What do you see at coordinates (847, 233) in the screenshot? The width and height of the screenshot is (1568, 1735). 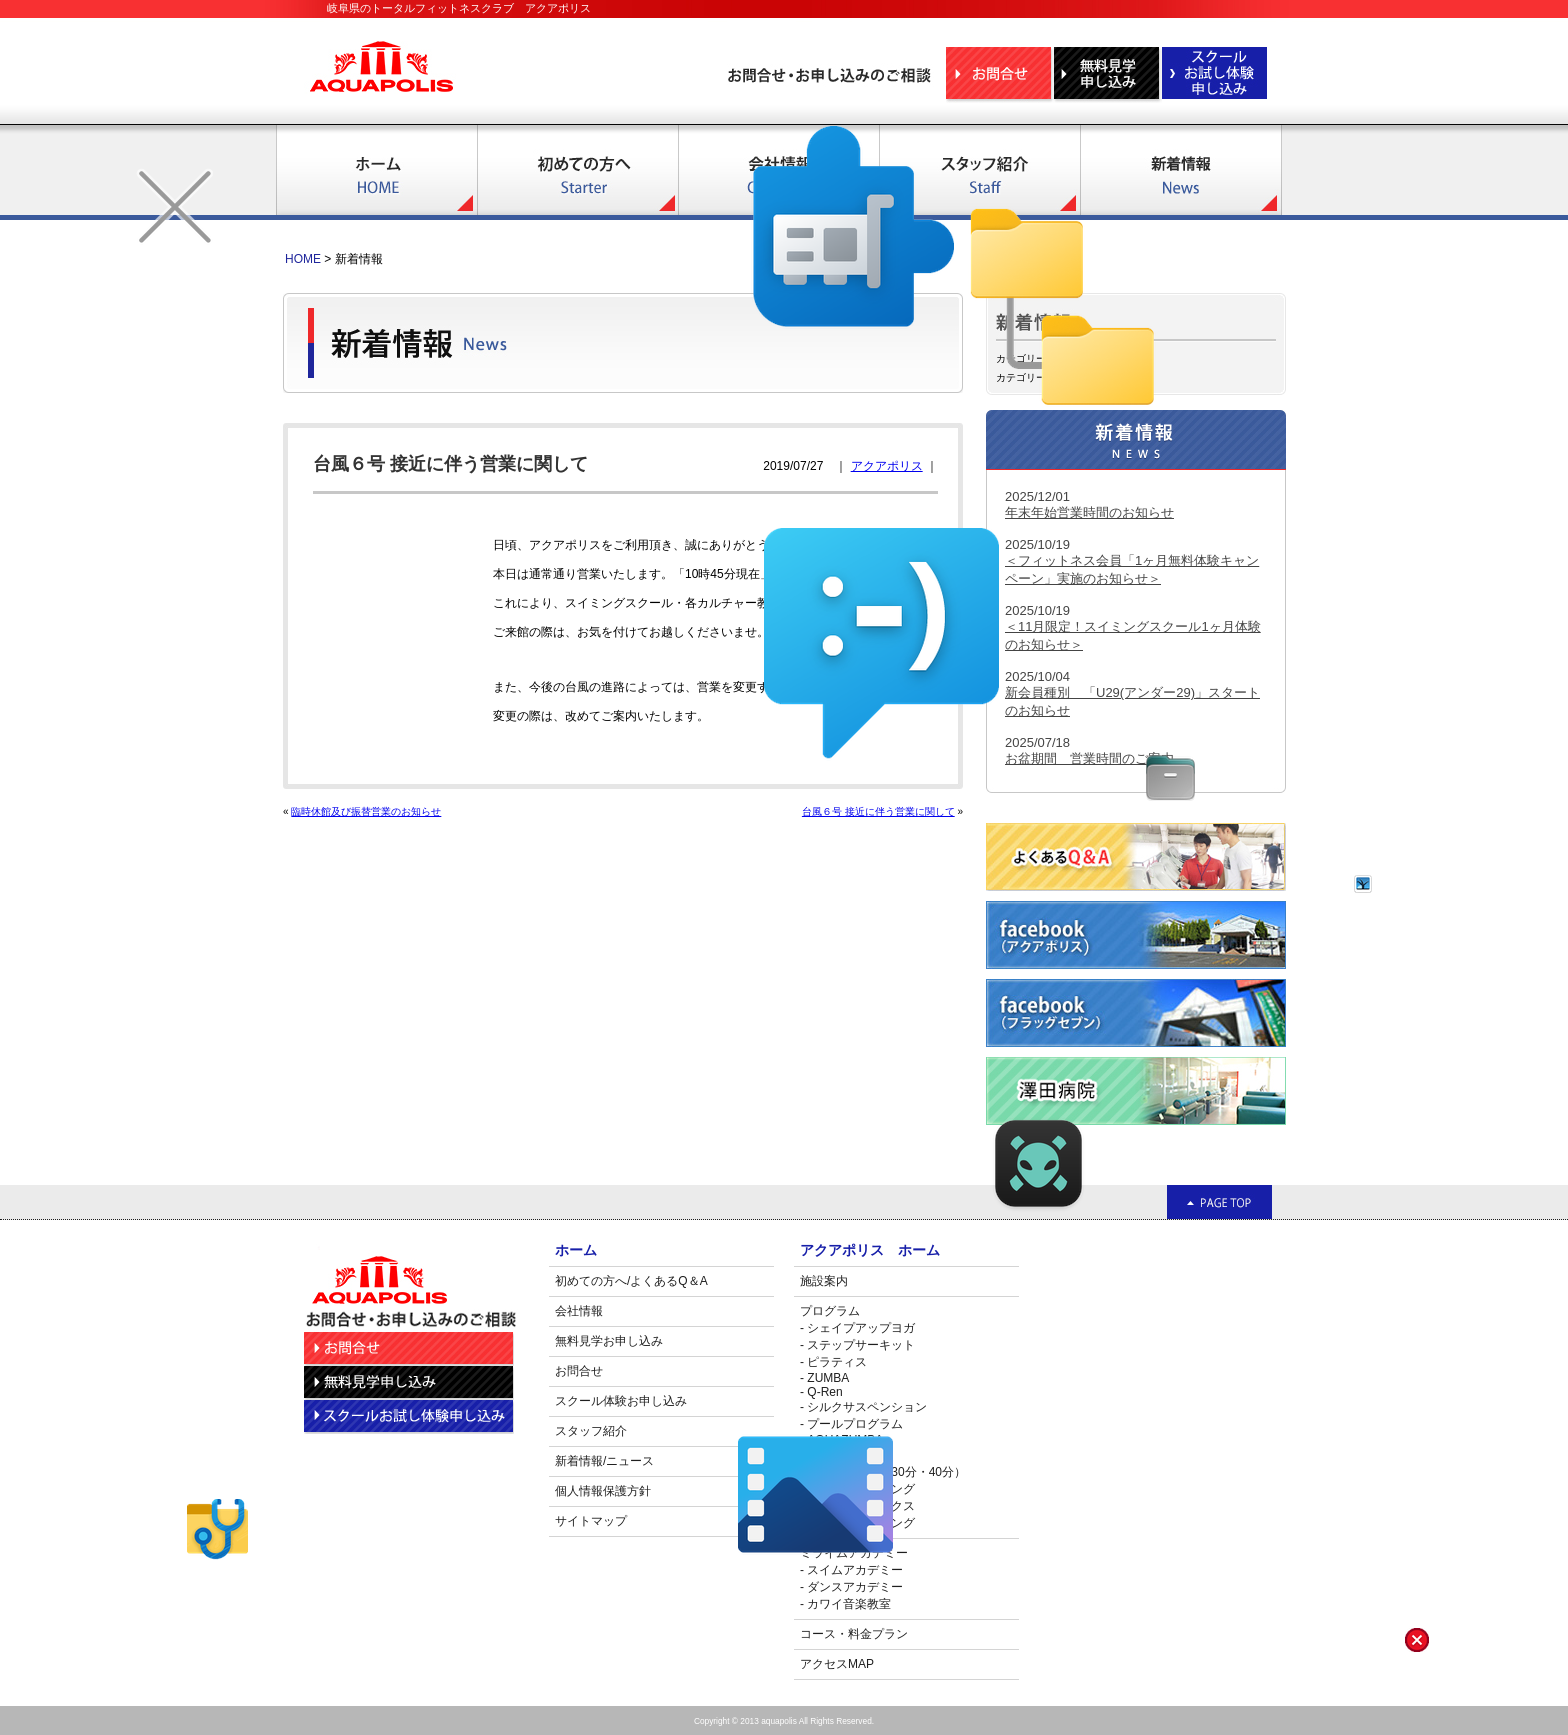 I see `open compatibility settings for apps` at bounding box center [847, 233].